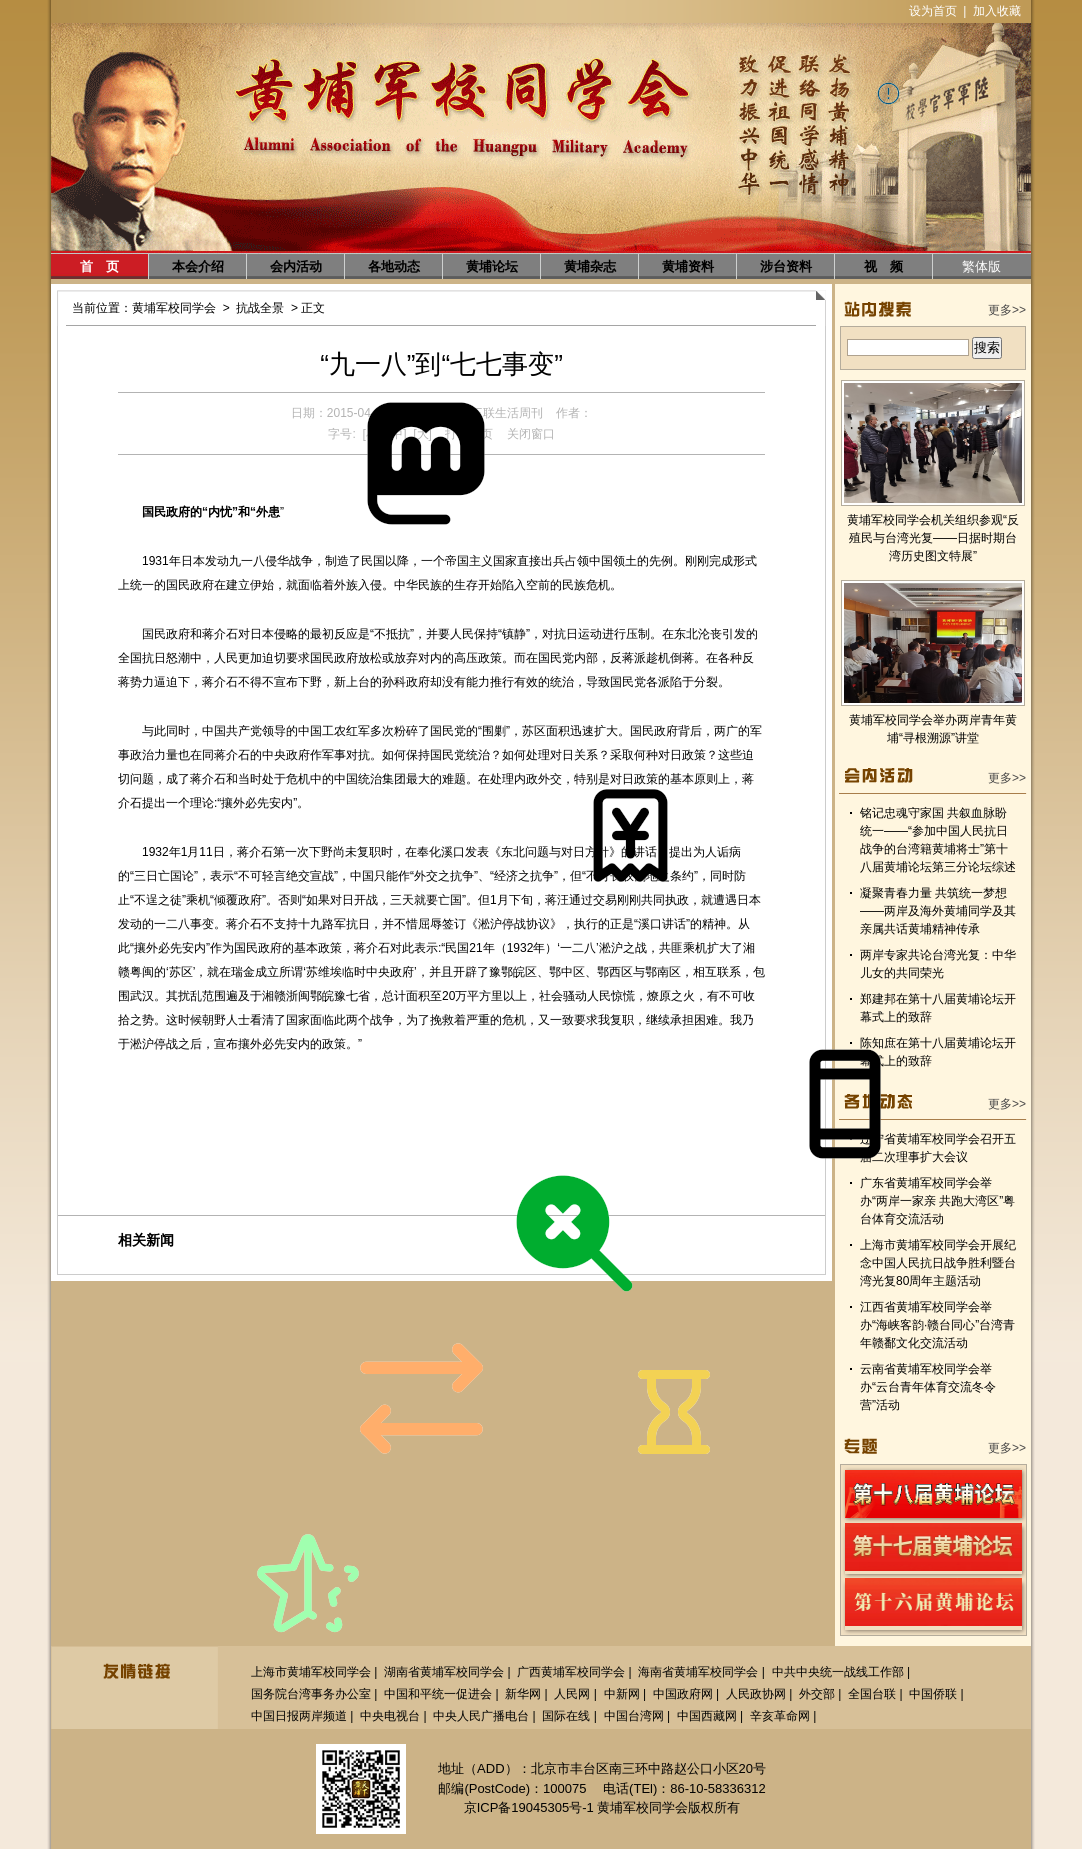  What do you see at coordinates (574, 1233) in the screenshot?
I see `cancel or clear current search` at bounding box center [574, 1233].